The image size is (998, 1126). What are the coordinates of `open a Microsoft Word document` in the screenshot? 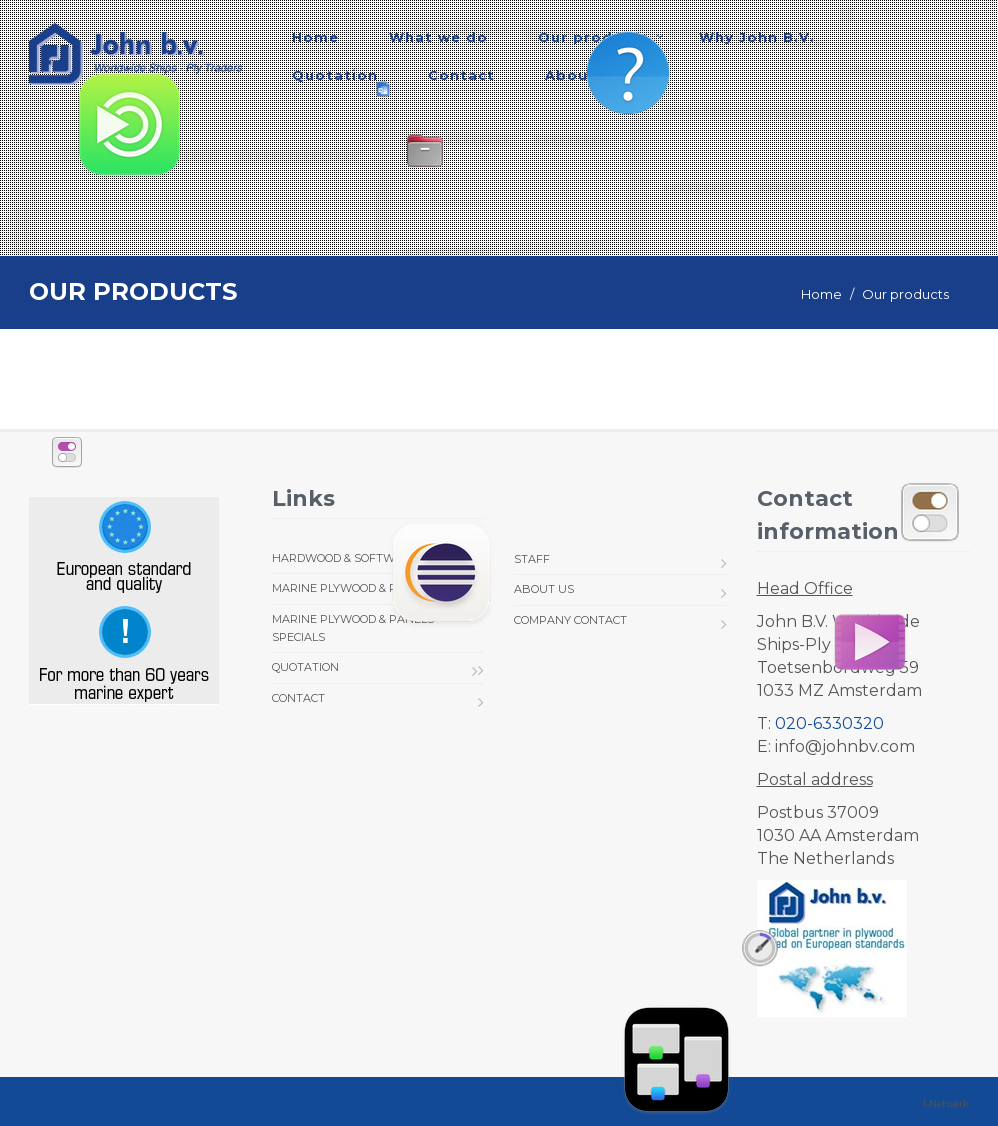 It's located at (383, 89).